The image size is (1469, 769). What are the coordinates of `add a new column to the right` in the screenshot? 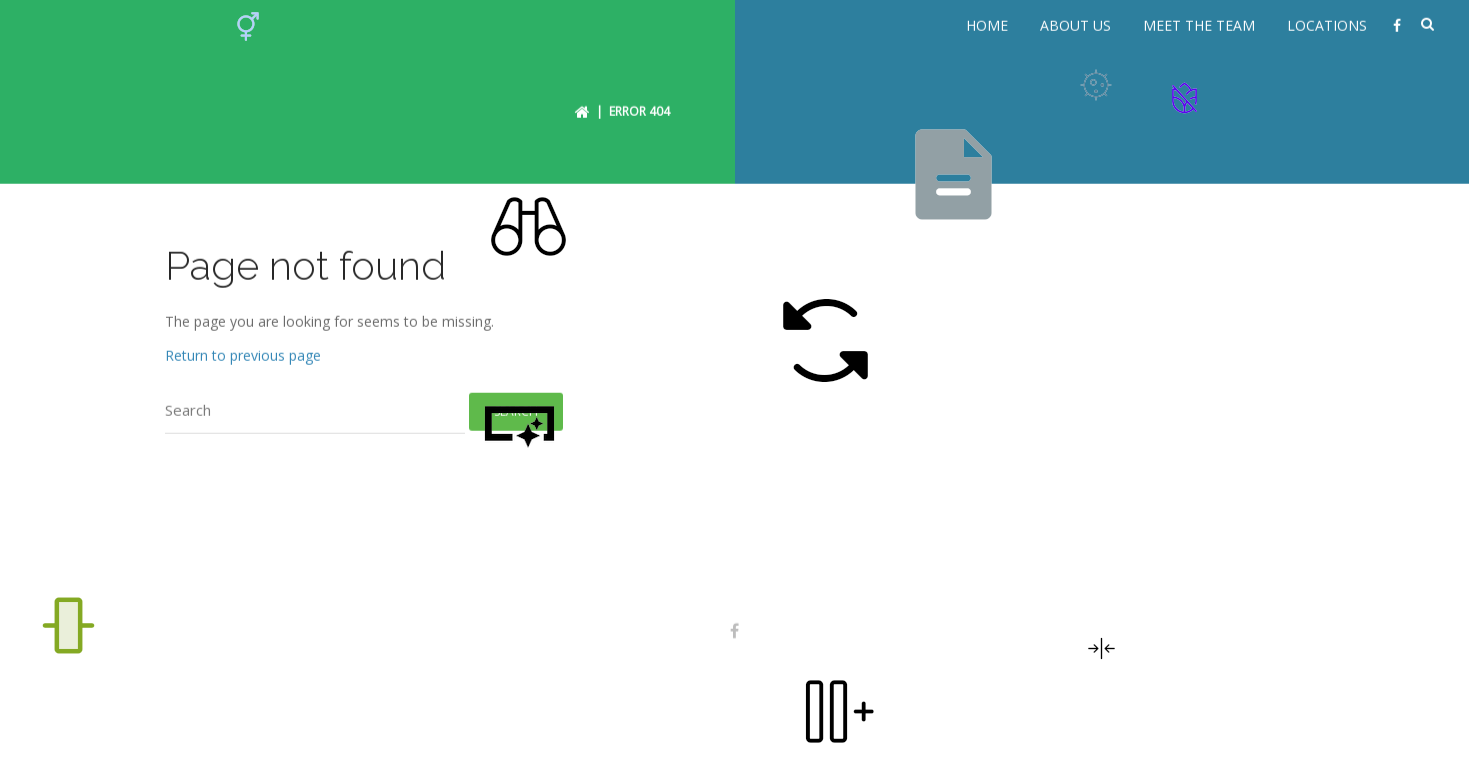 It's located at (834, 711).